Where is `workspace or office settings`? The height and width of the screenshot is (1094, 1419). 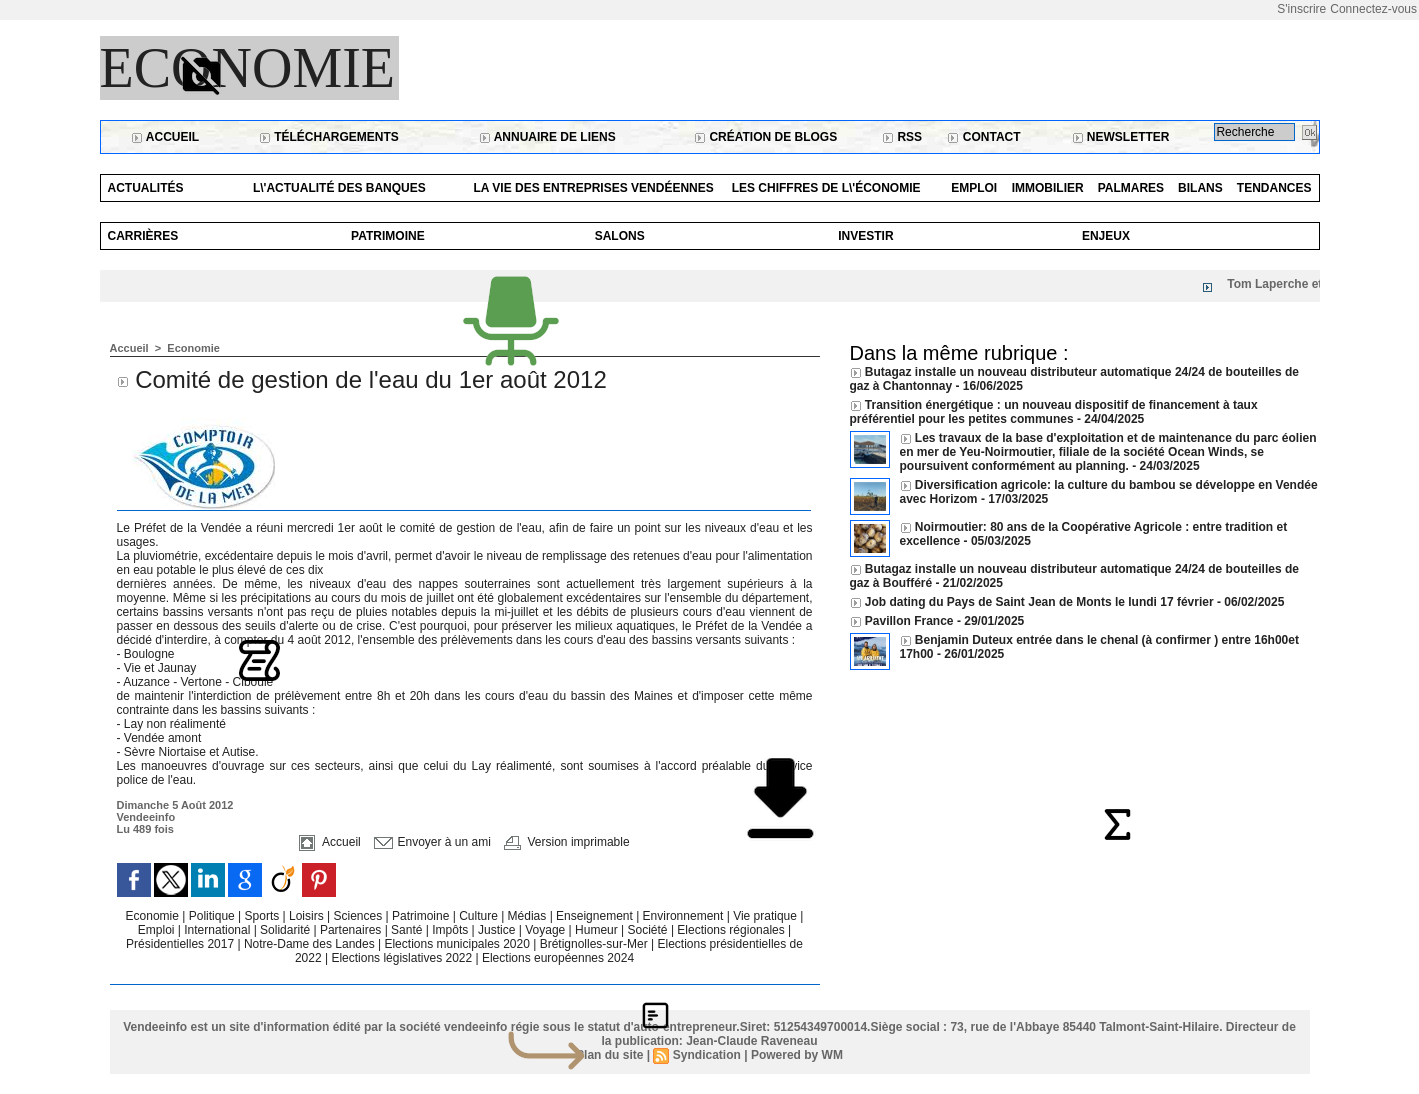 workspace or office settings is located at coordinates (511, 321).